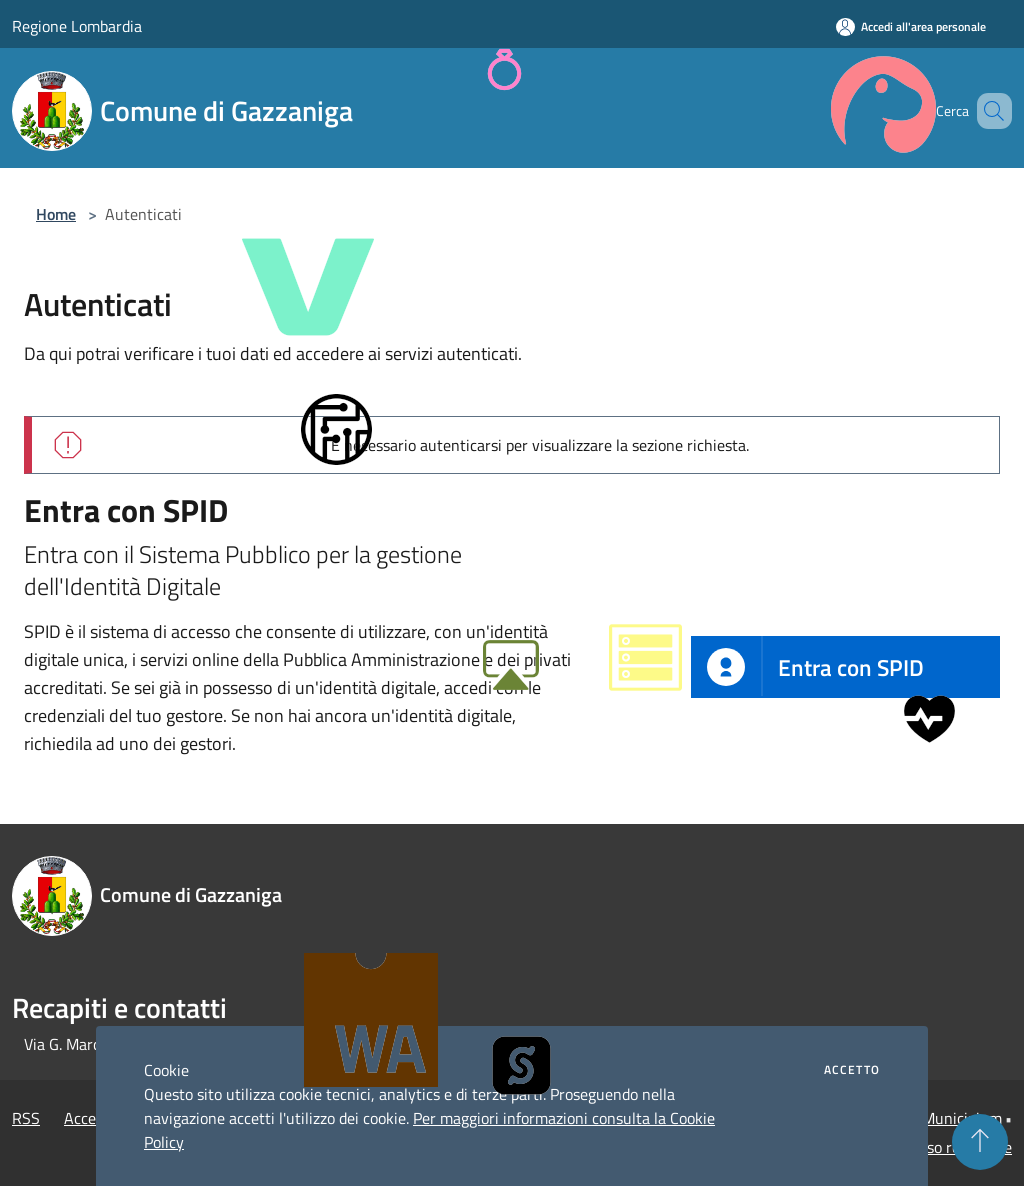 The height and width of the screenshot is (1186, 1024). I want to click on open filen cloud storage app, so click(336, 429).